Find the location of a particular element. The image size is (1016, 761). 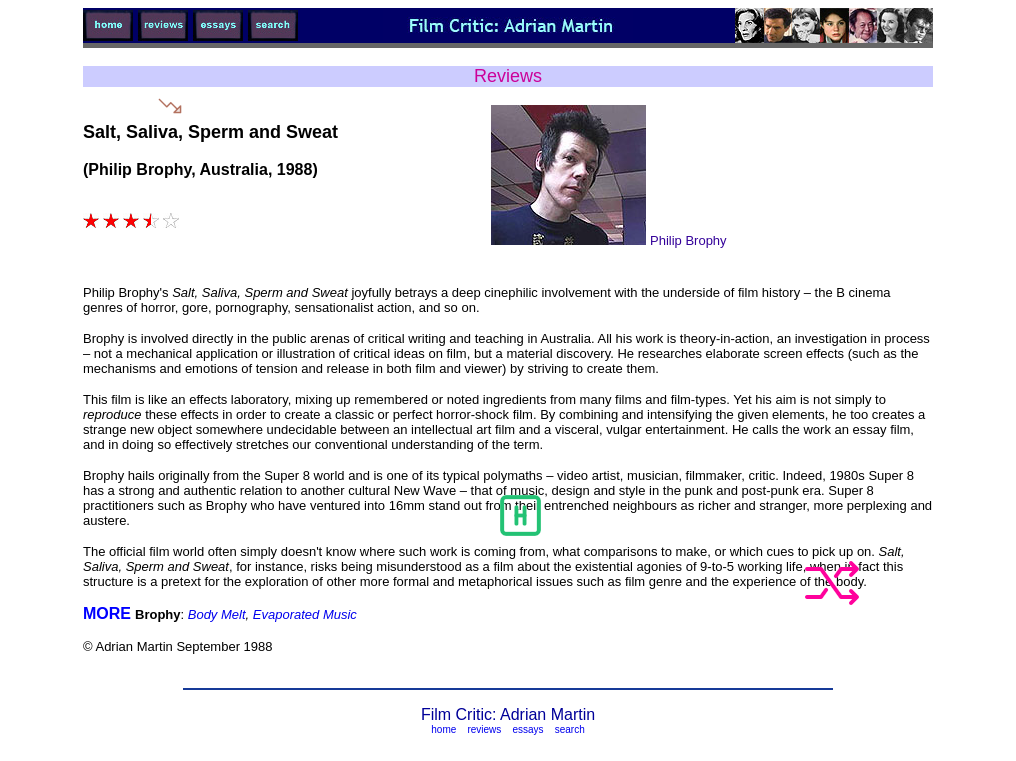

find nearby hospitals or medical facilities is located at coordinates (520, 515).